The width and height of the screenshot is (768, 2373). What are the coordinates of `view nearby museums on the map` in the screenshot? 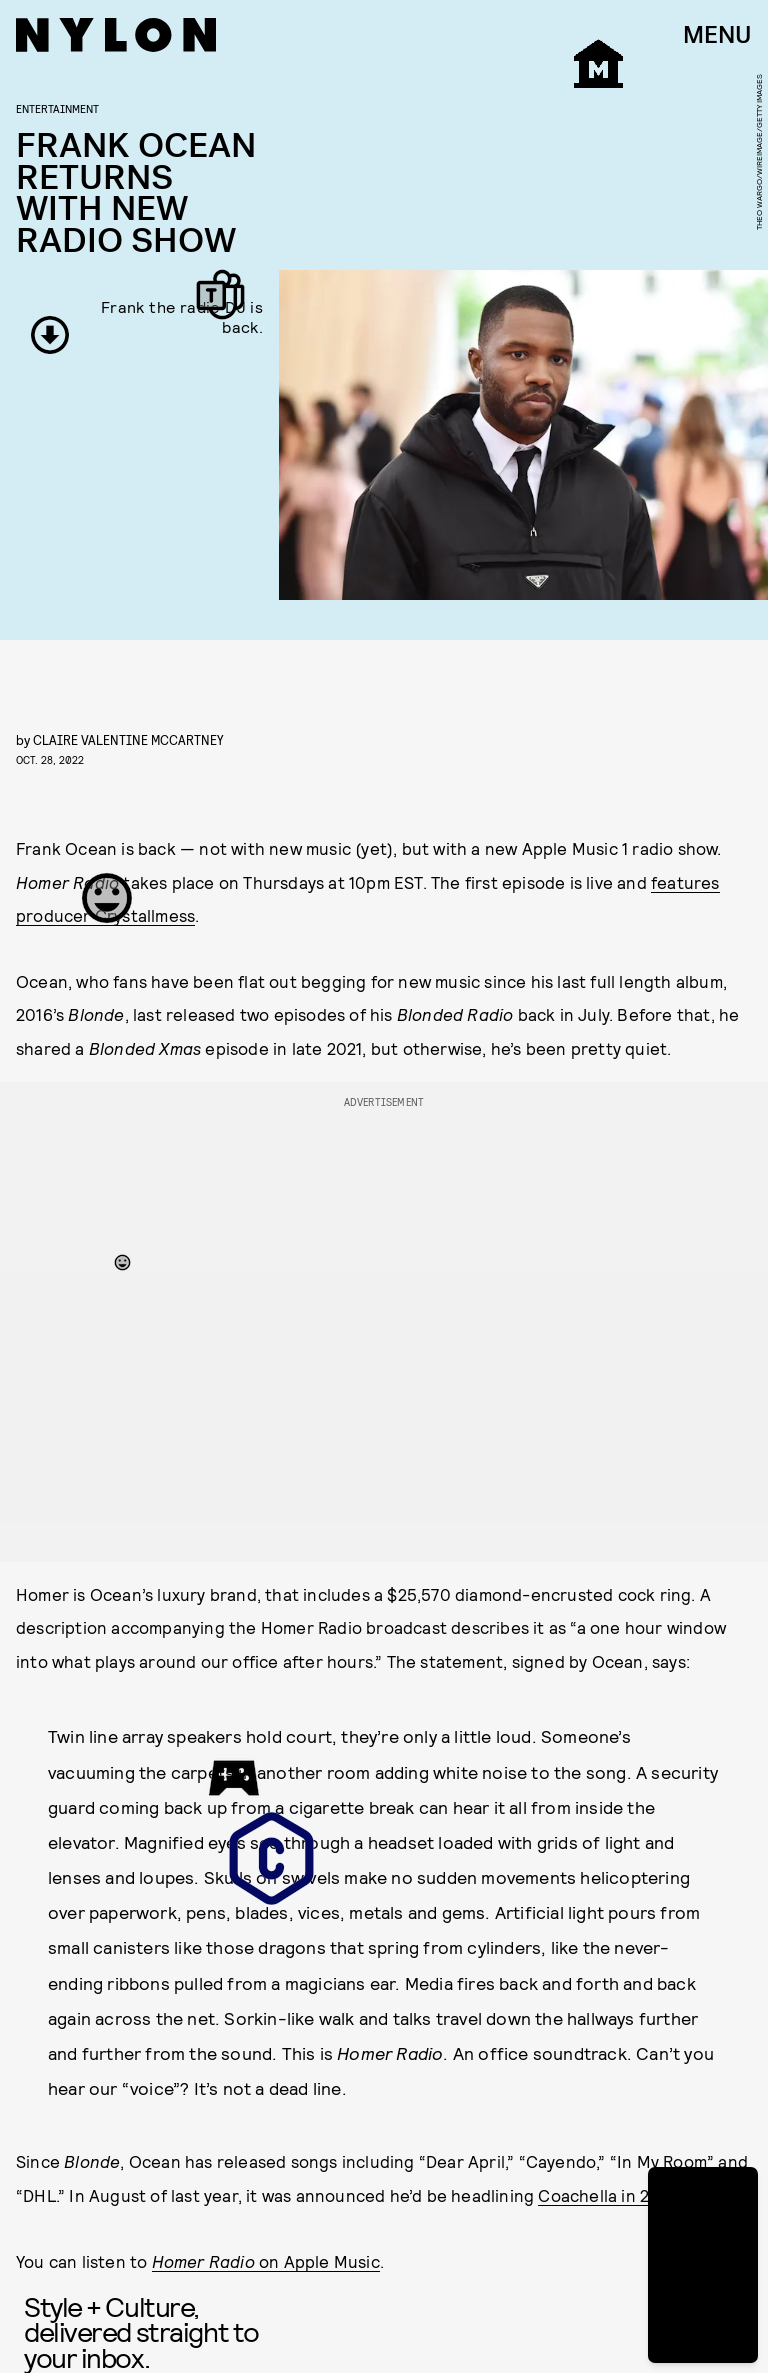 It's located at (598, 63).